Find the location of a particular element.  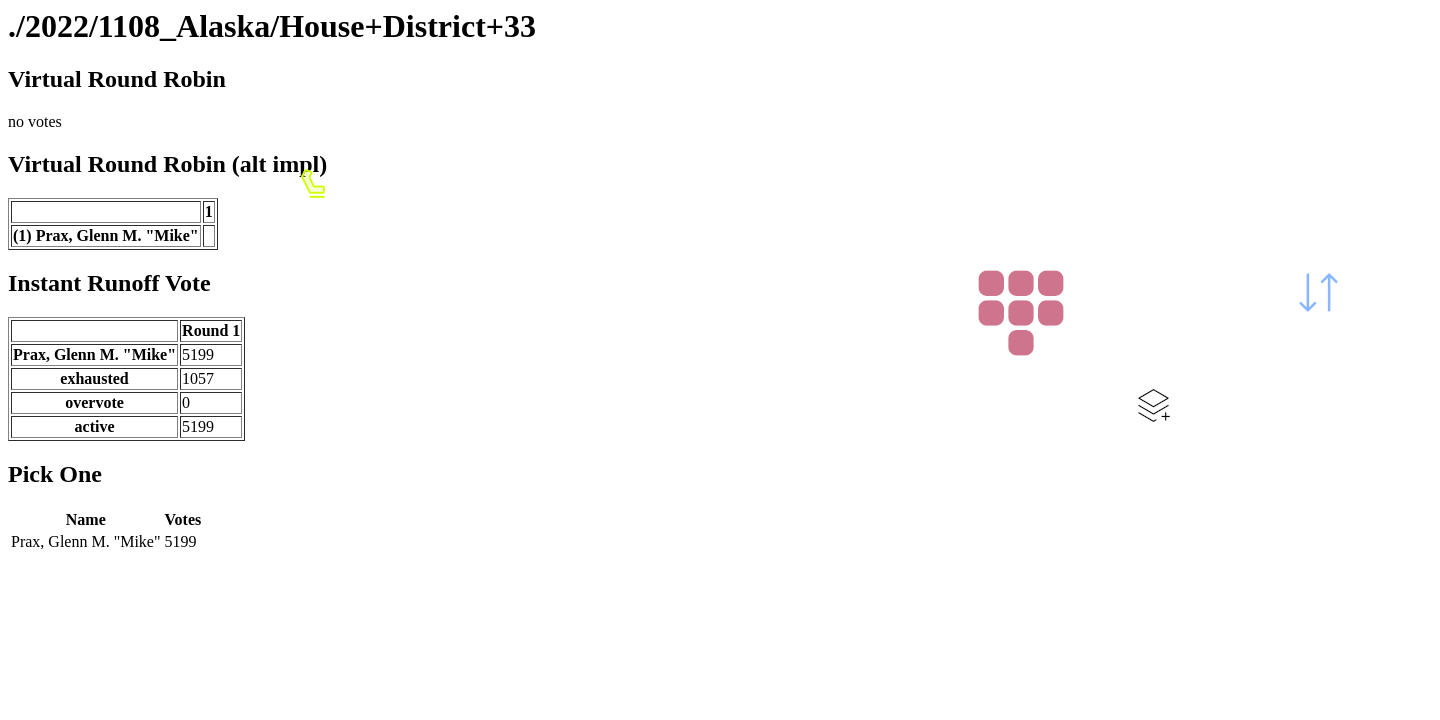

open the phone dialpad is located at coordinates (1021, 313).